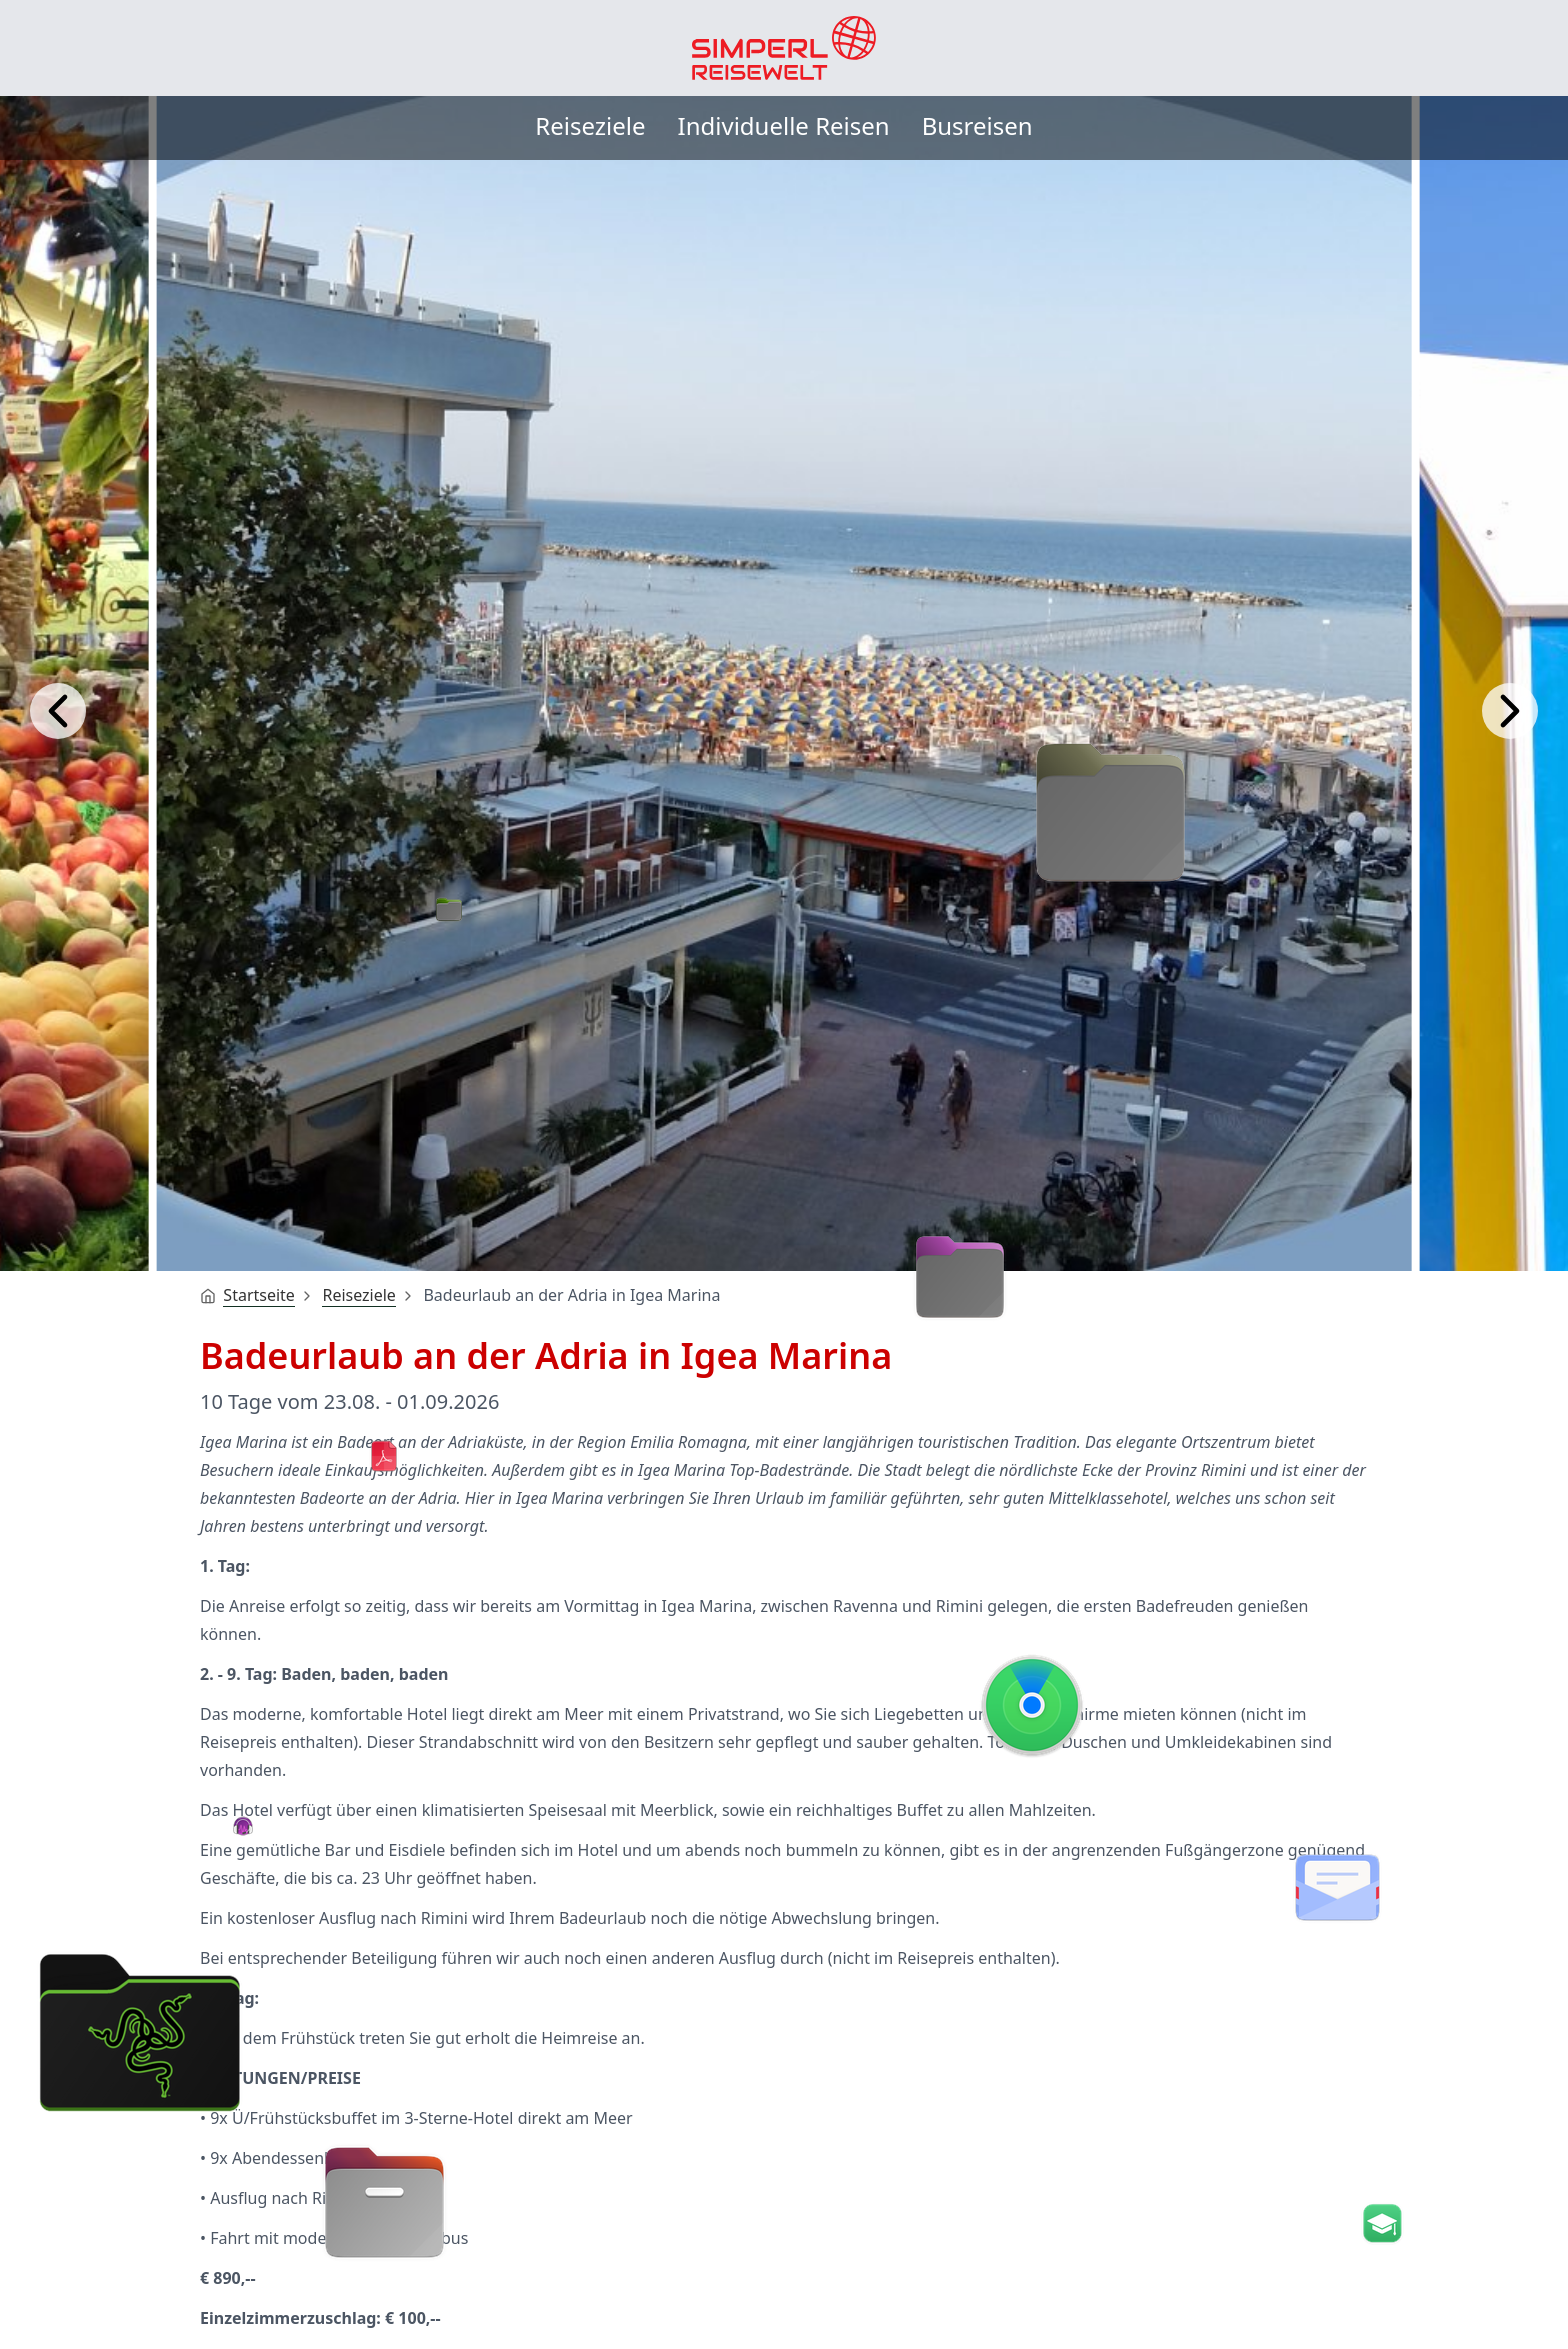  What do you see at coordinates (1337, 1887) in the screenshot?
I see `open the mail app` at bounding box center [1337, 1887].